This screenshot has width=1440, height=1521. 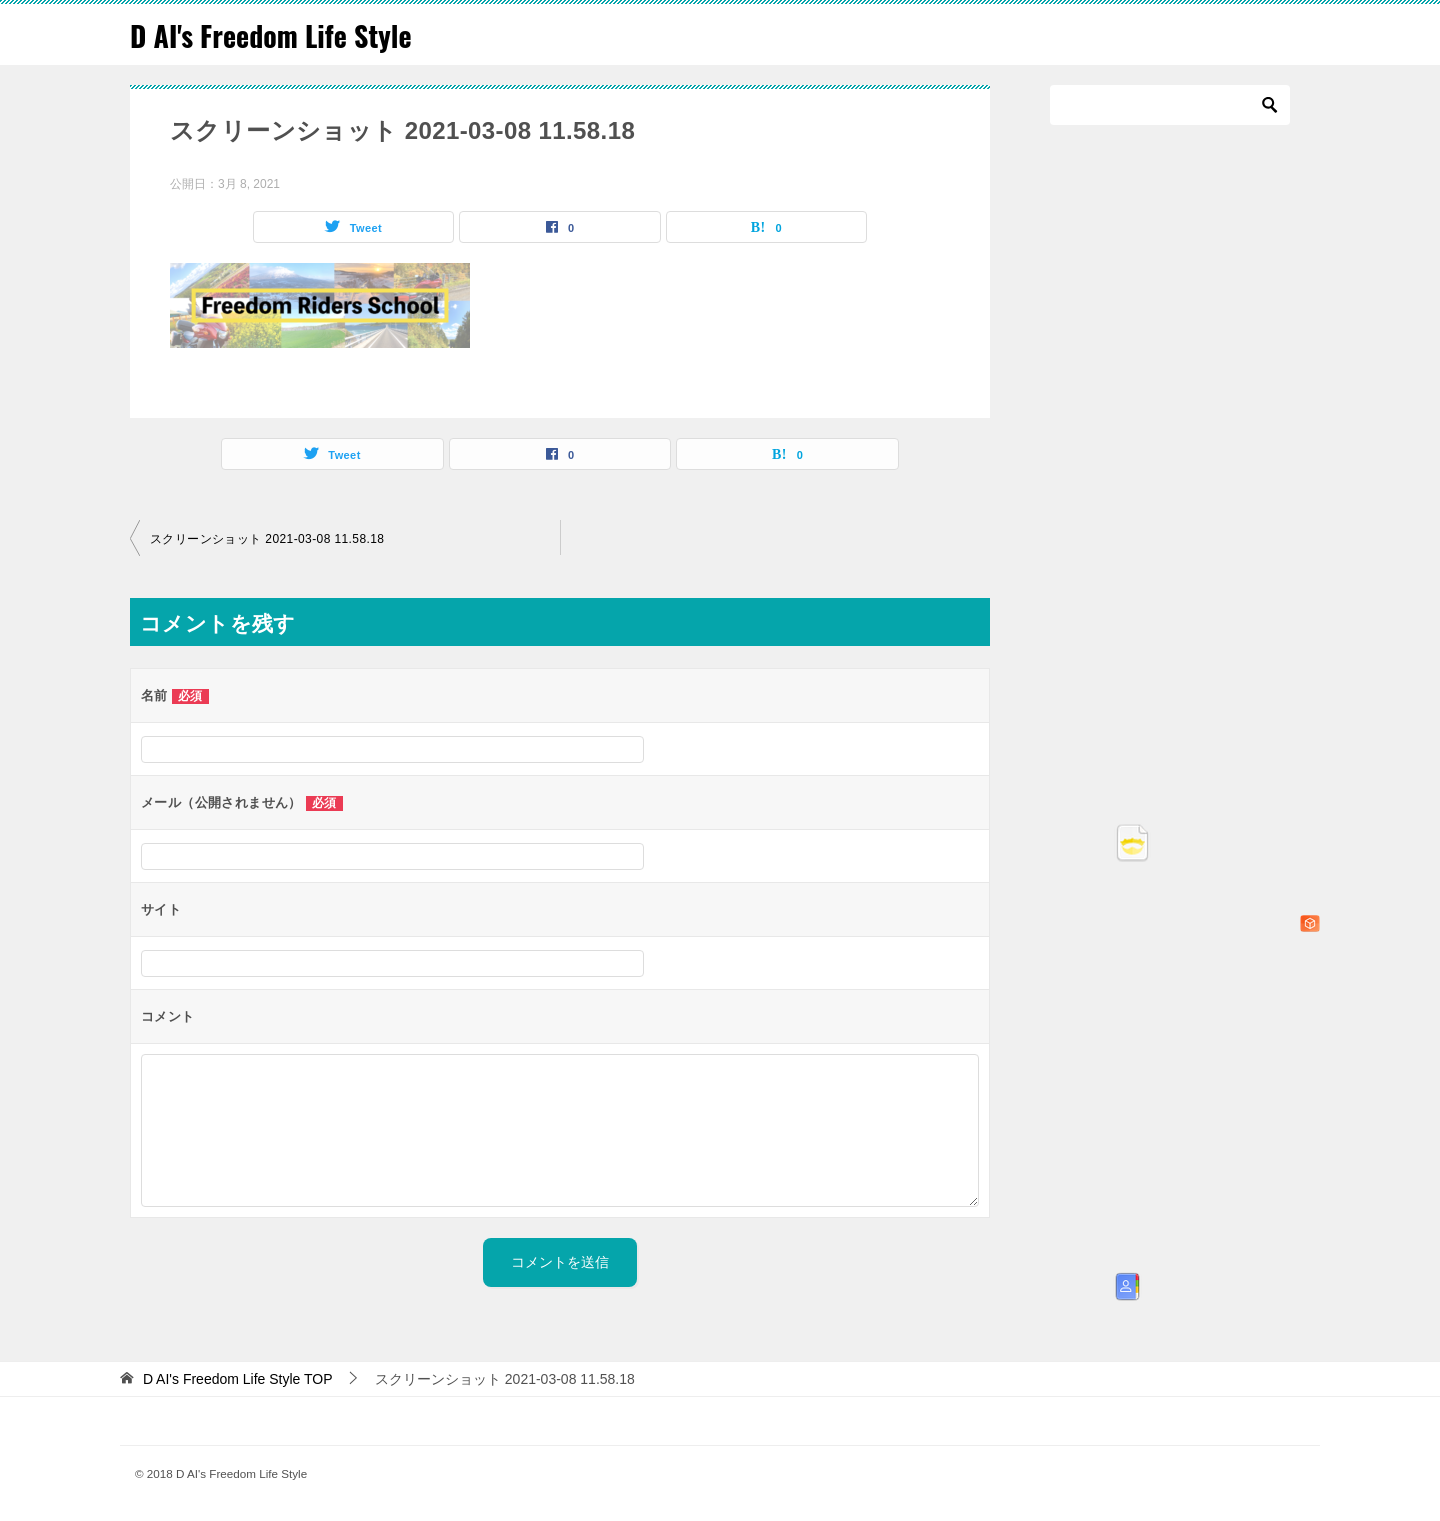 What do you see at coordinates (1310, 923) in the screenshot?
I see `open a 3D model file in STL format` at bounding box center [1310, 923].